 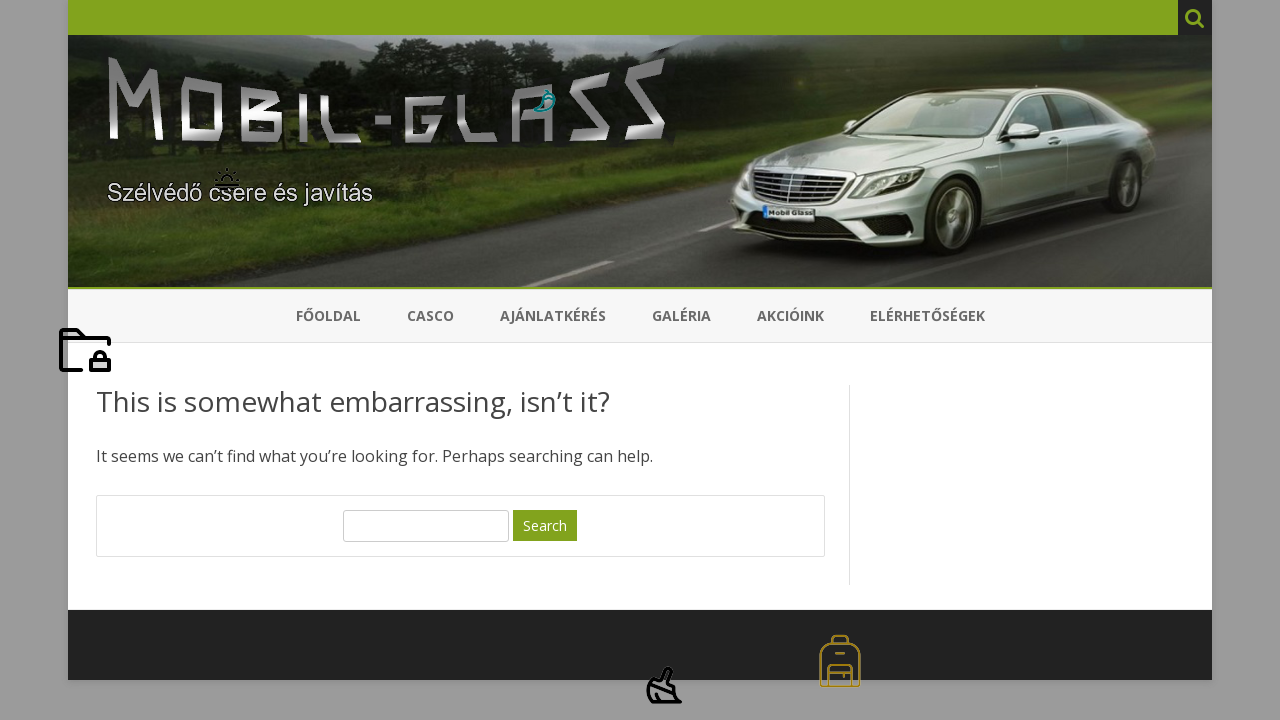 What do you see at coordinates (227, 179) in the screenshot?
I see `view sunset time or golden hour info` at bounding box center [227, 179].